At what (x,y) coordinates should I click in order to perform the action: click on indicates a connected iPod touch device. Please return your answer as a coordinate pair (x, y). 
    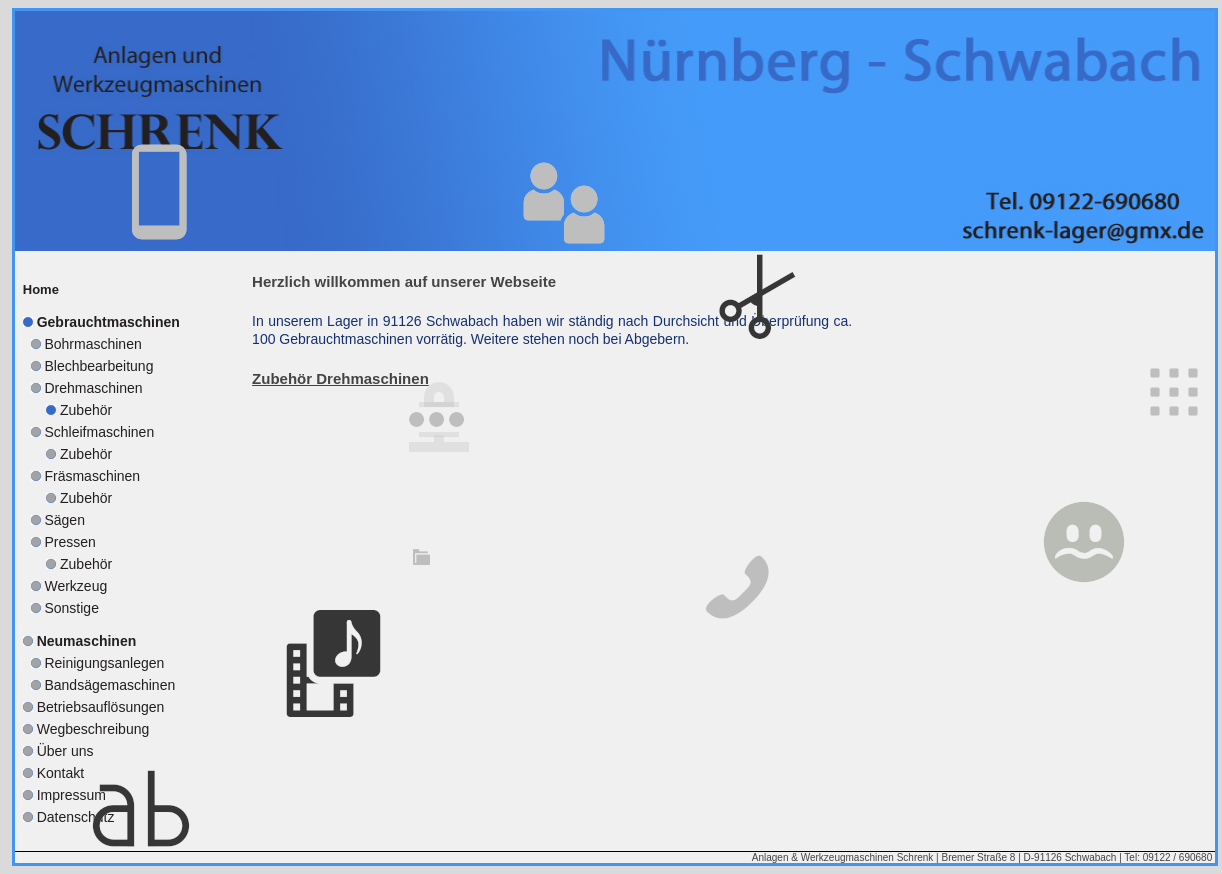
    Looking at the image, I should click on (159, 192).